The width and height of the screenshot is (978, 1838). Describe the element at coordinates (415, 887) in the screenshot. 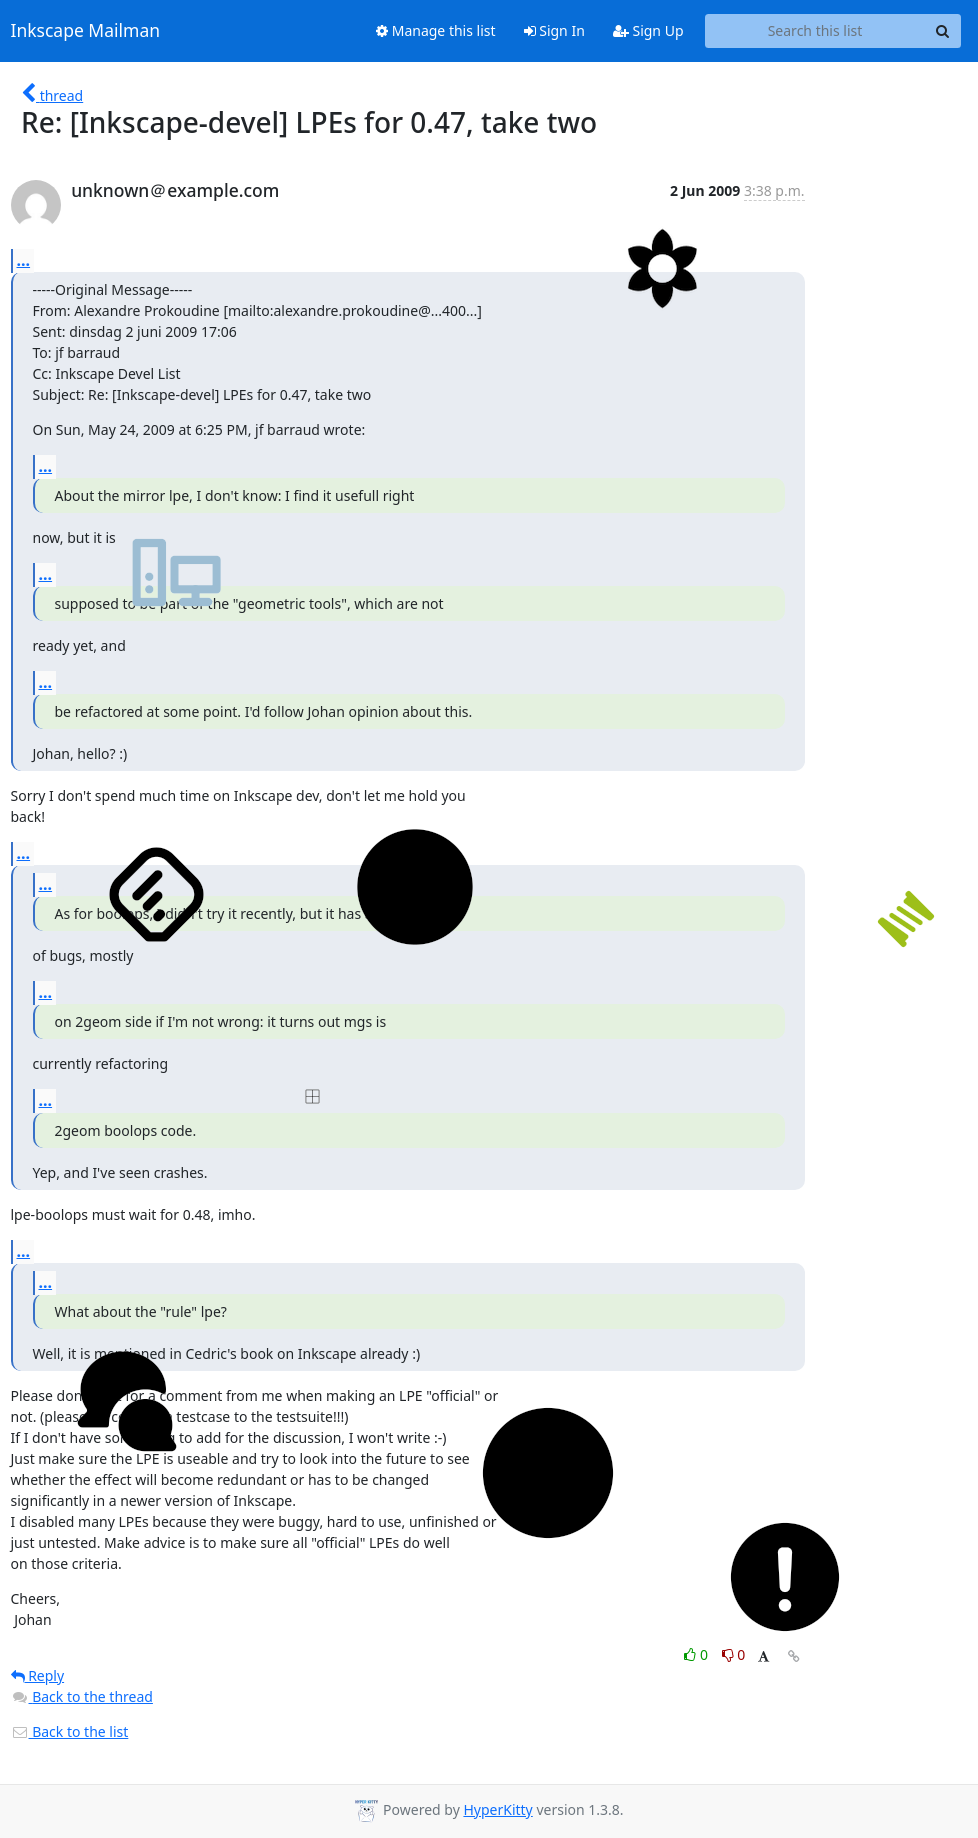

I see `close or dismiss a dialog` at that location.